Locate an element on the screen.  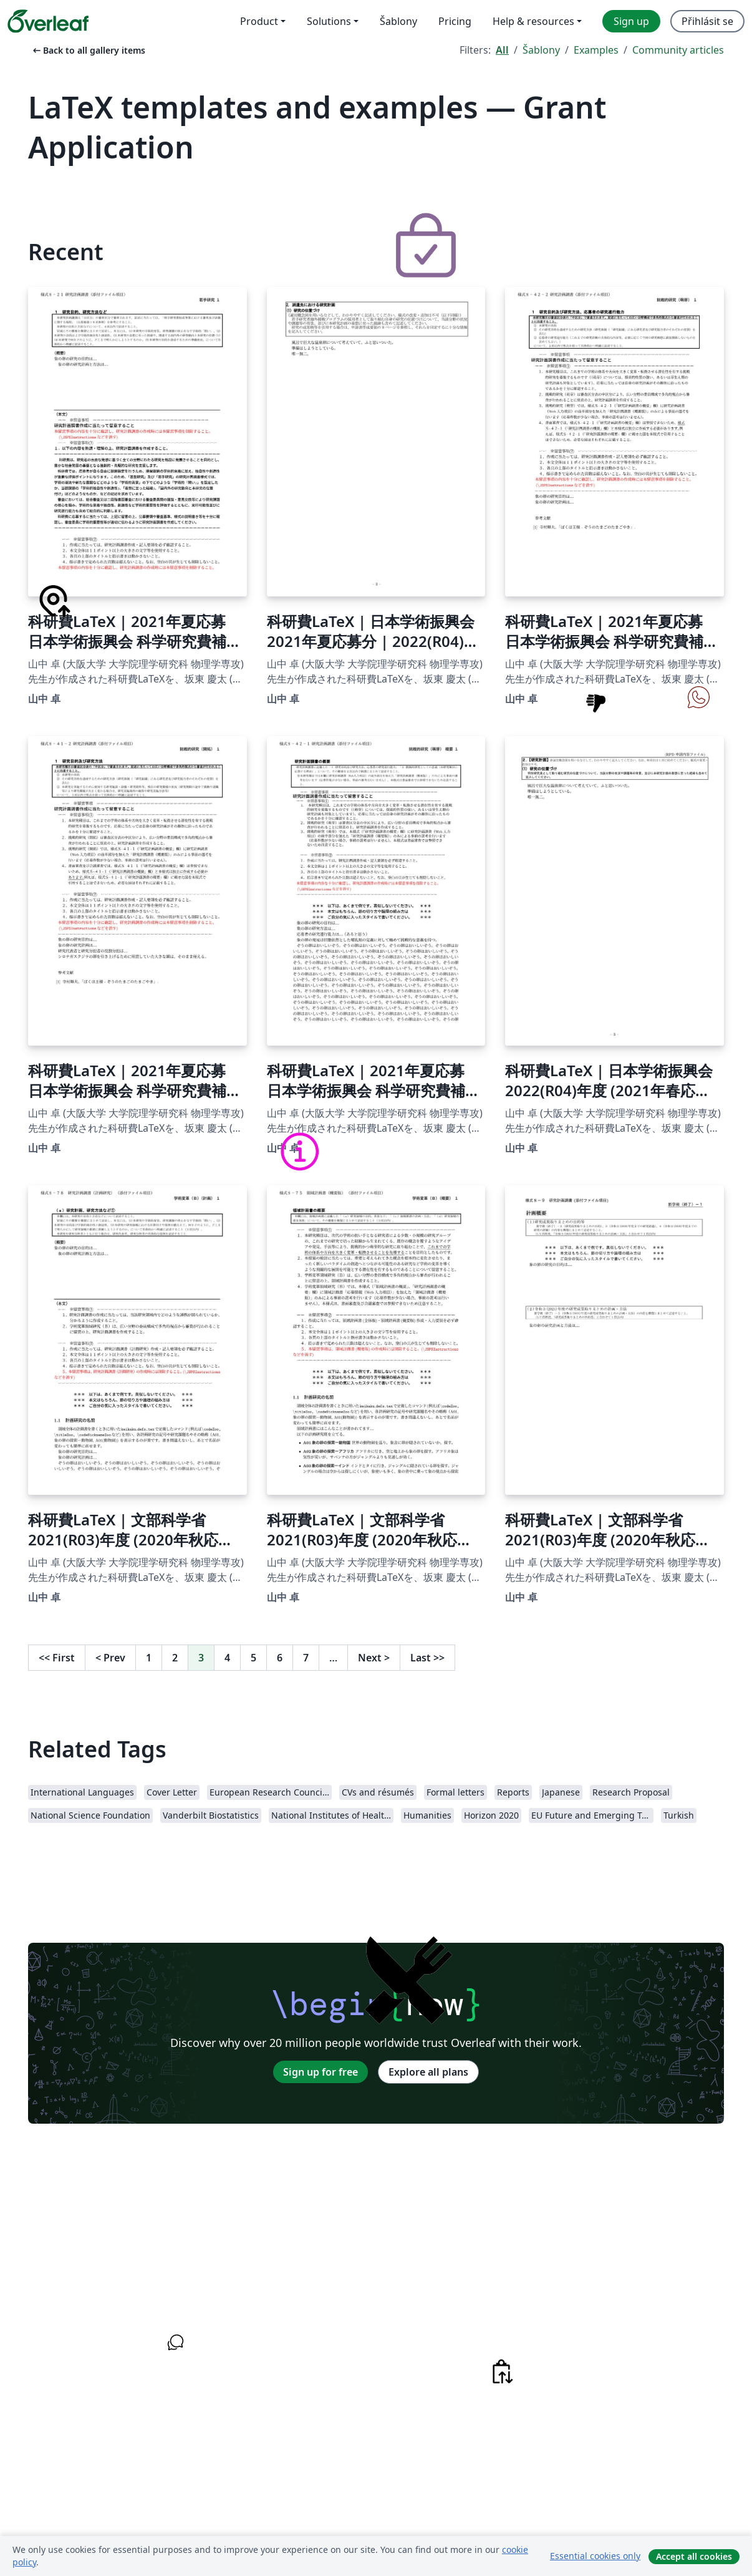
view more information or details is located at coordinates (301, 1152).